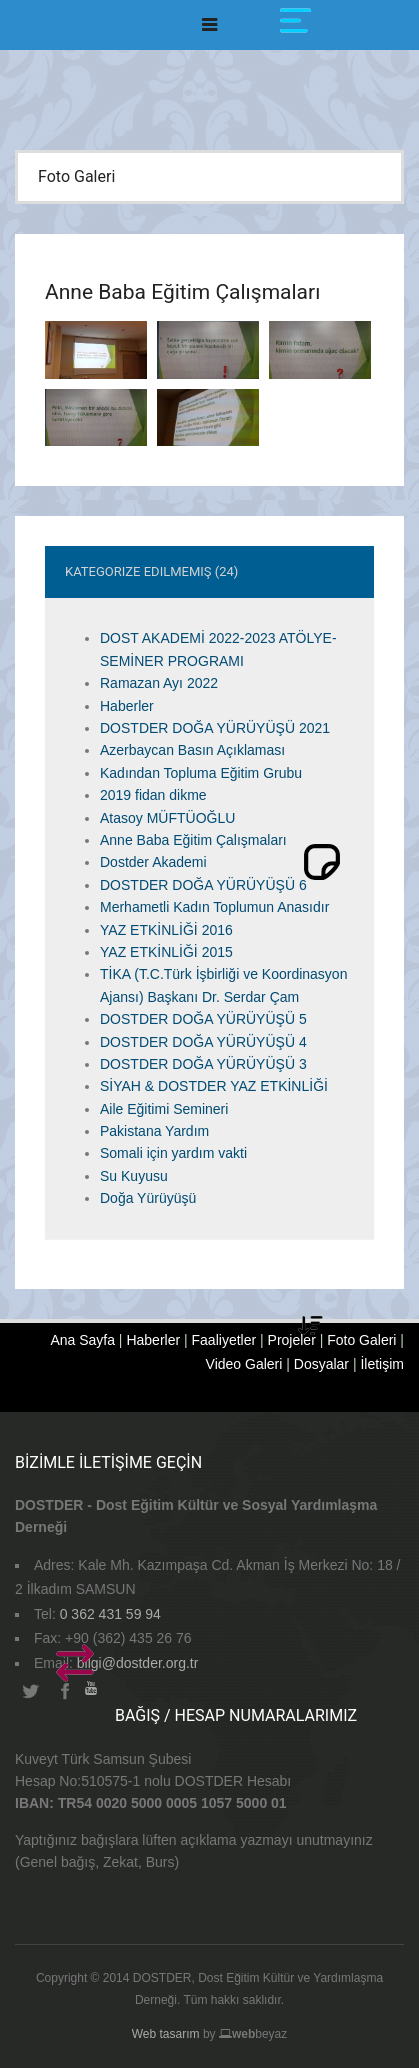  I want to click on align text to the left, so click(295, 20).